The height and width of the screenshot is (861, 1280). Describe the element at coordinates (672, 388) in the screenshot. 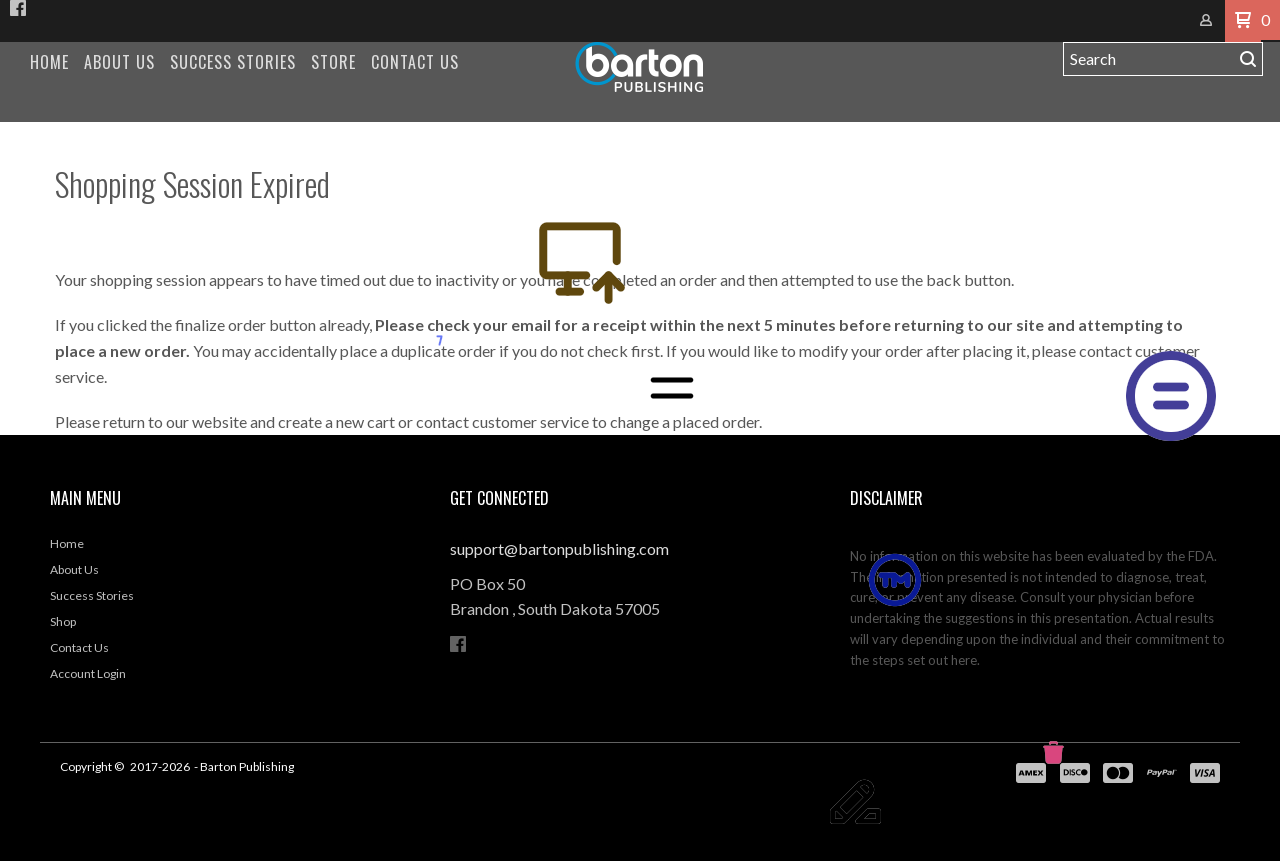

I see `indicates equality or balance between values` at that location.